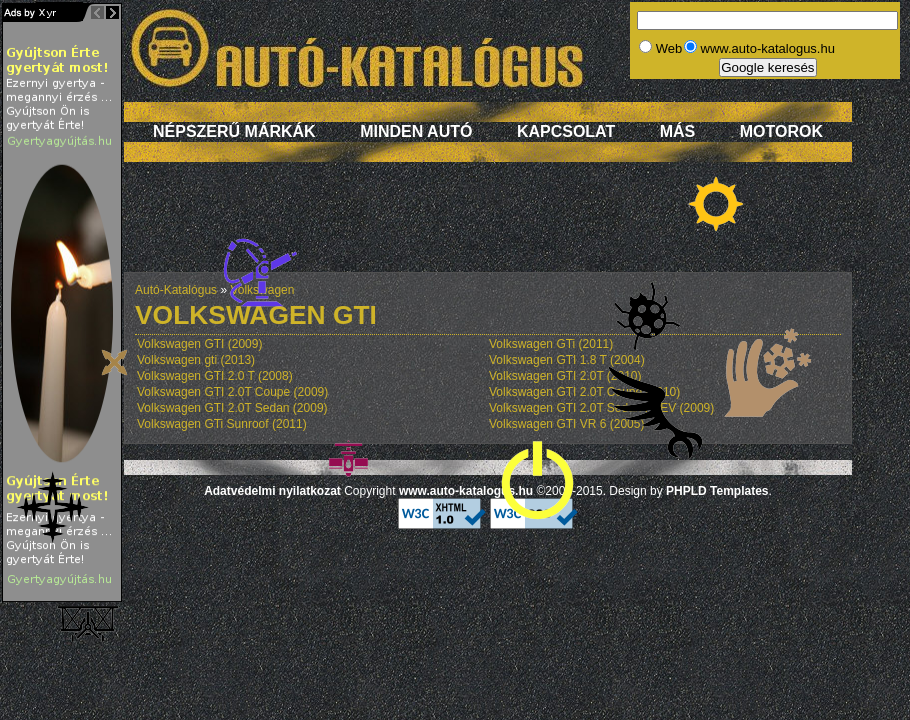 The height and width of the screenshot is (720, 910). Describe the element at coordinates (537, 479) in the screenshot. I see `turn device on or off` at that location.